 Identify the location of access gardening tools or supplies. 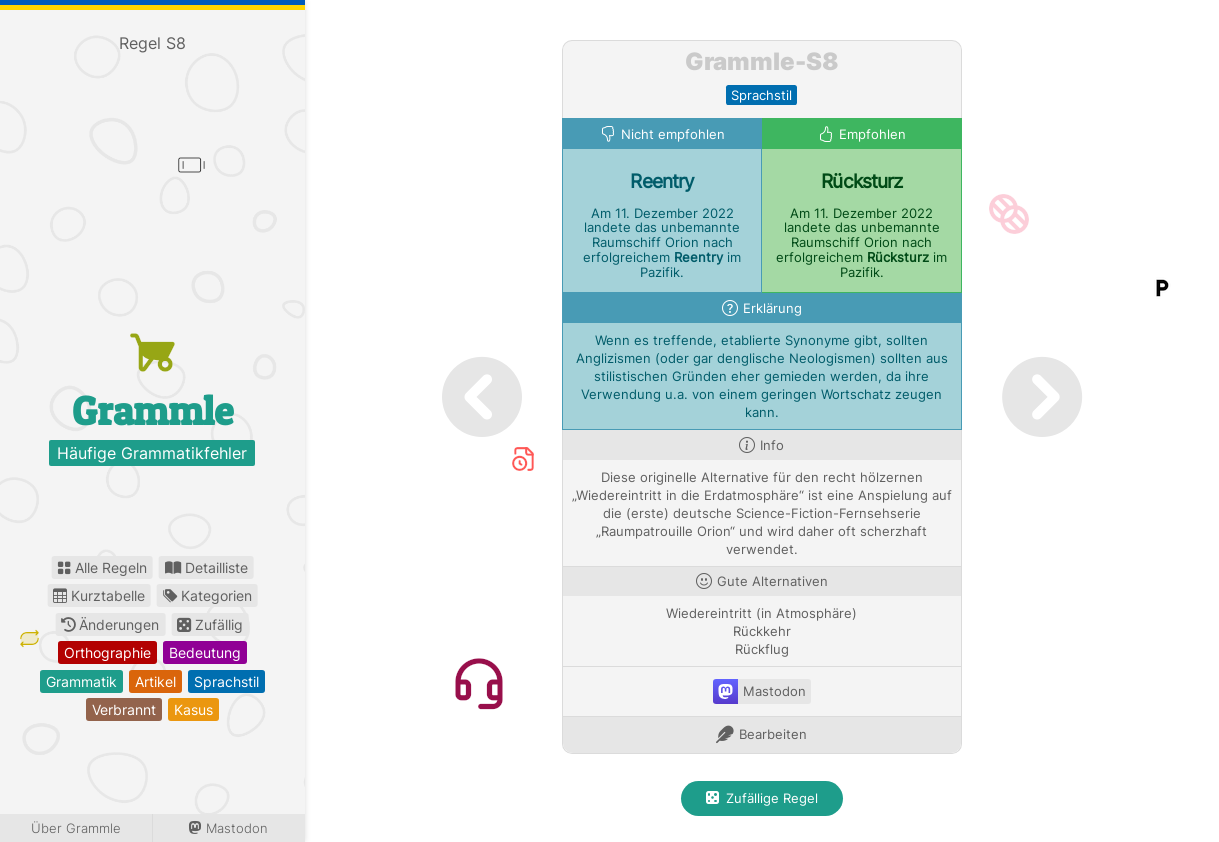
(153, 352).